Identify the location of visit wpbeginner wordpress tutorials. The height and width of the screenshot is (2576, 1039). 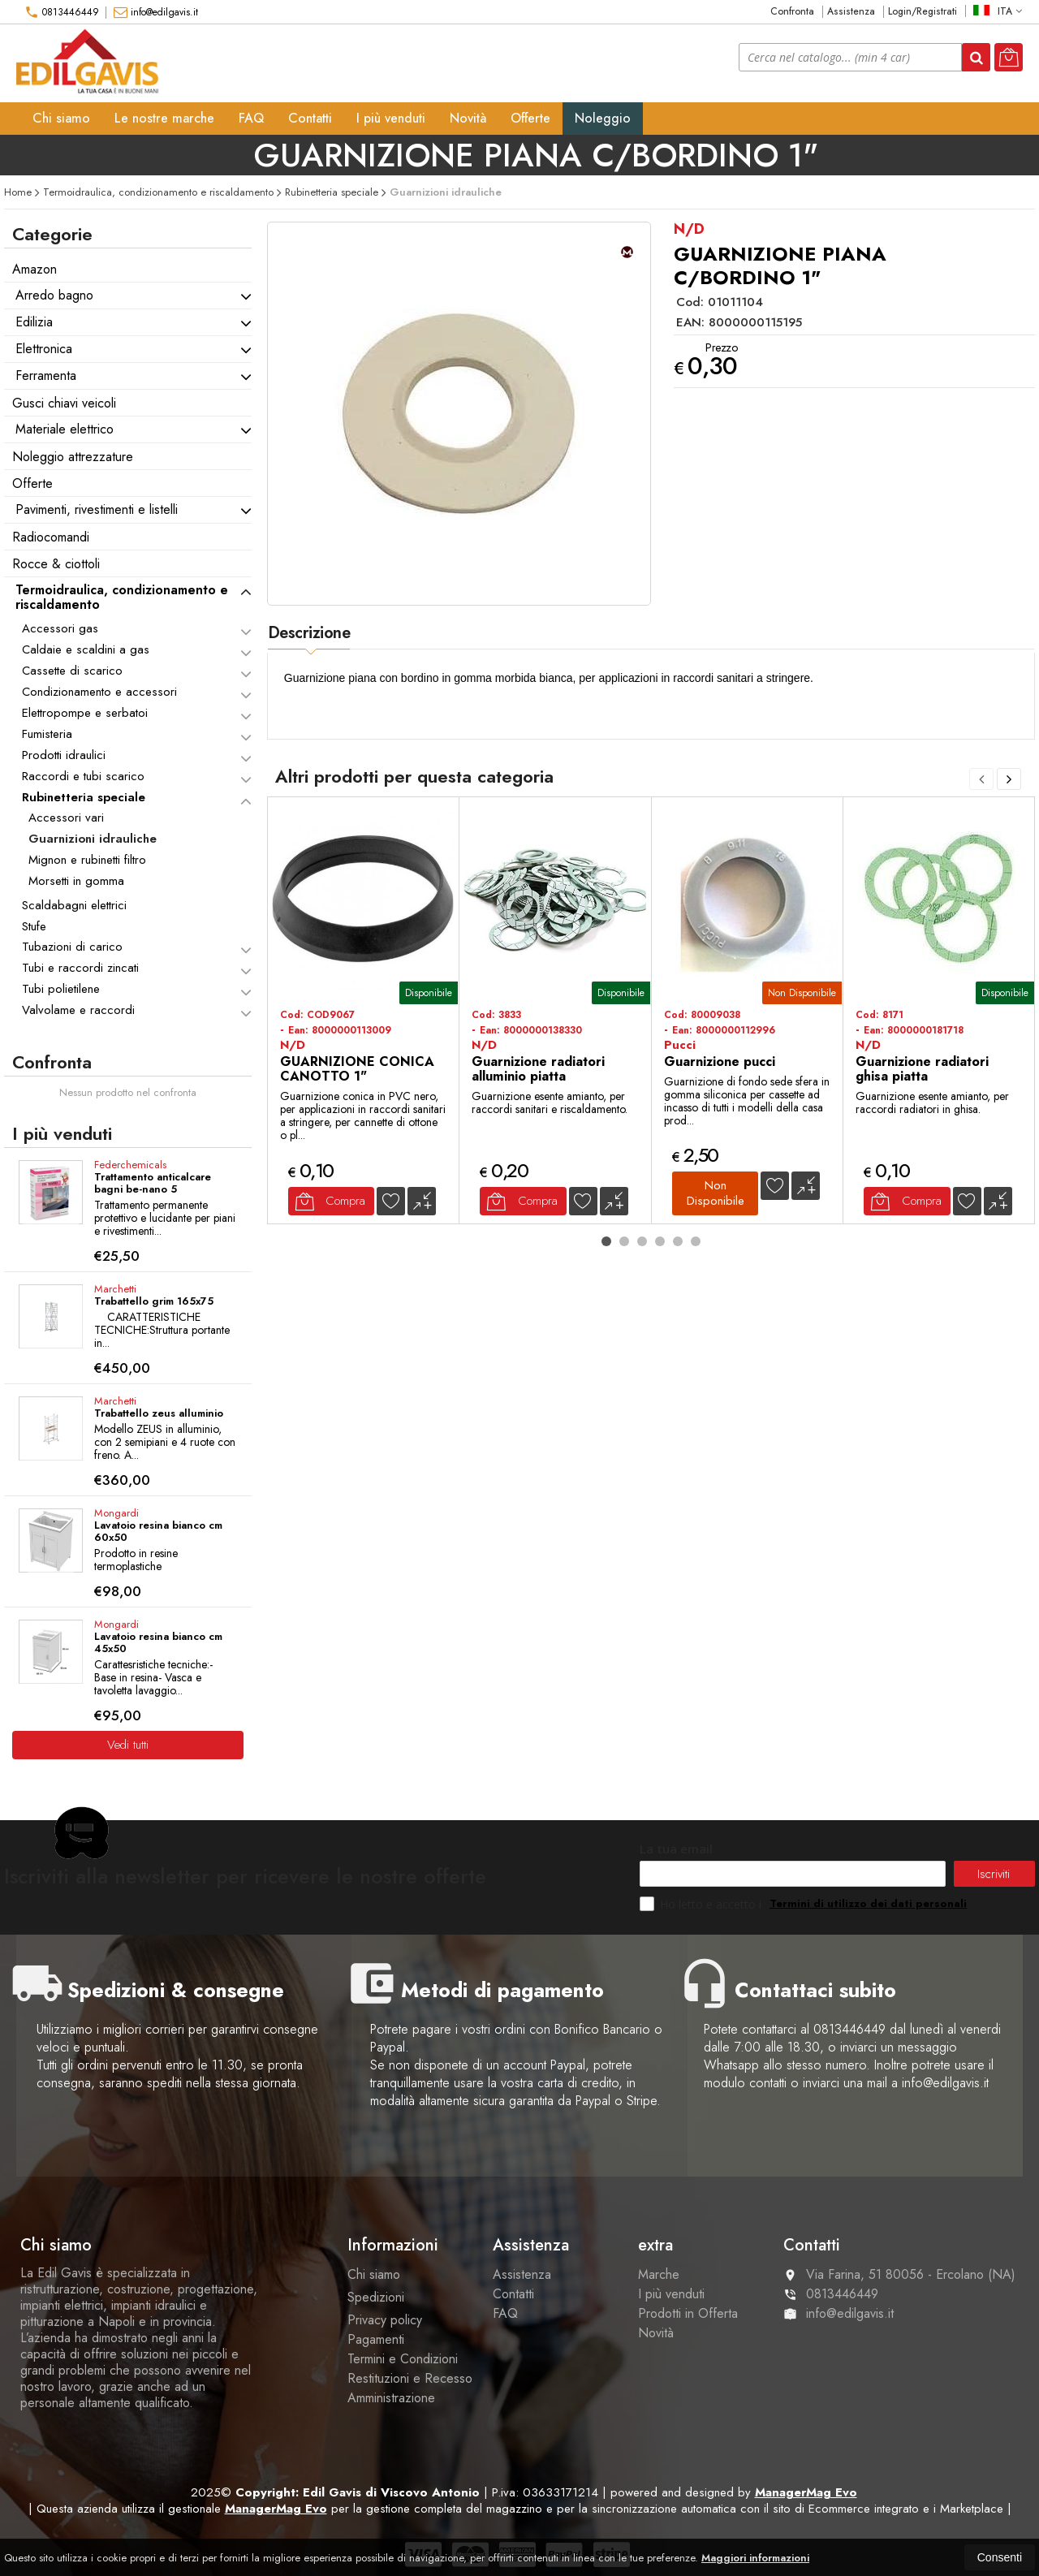
(81, 1832).